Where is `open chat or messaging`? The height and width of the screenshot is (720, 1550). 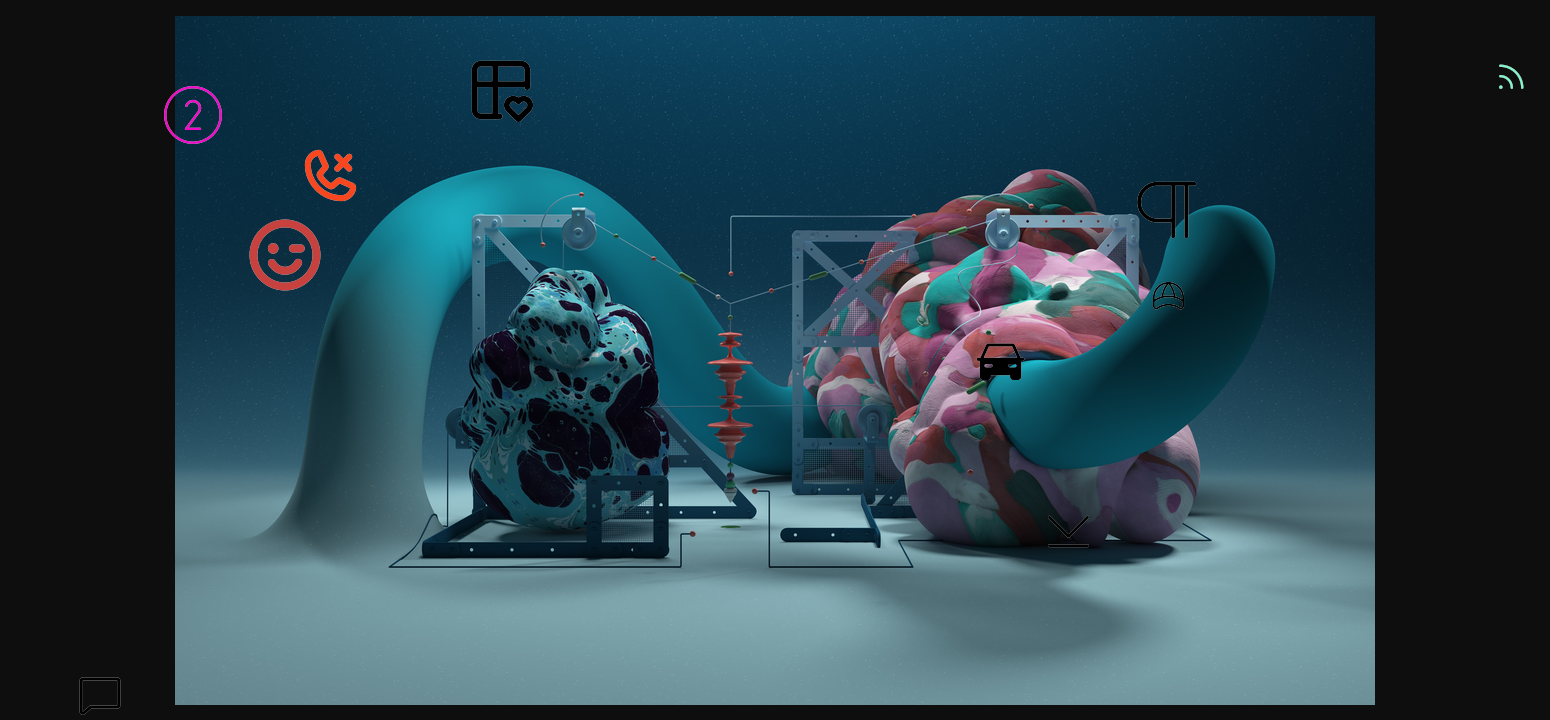 open chat or messaging is located at coordinates (100, 693).